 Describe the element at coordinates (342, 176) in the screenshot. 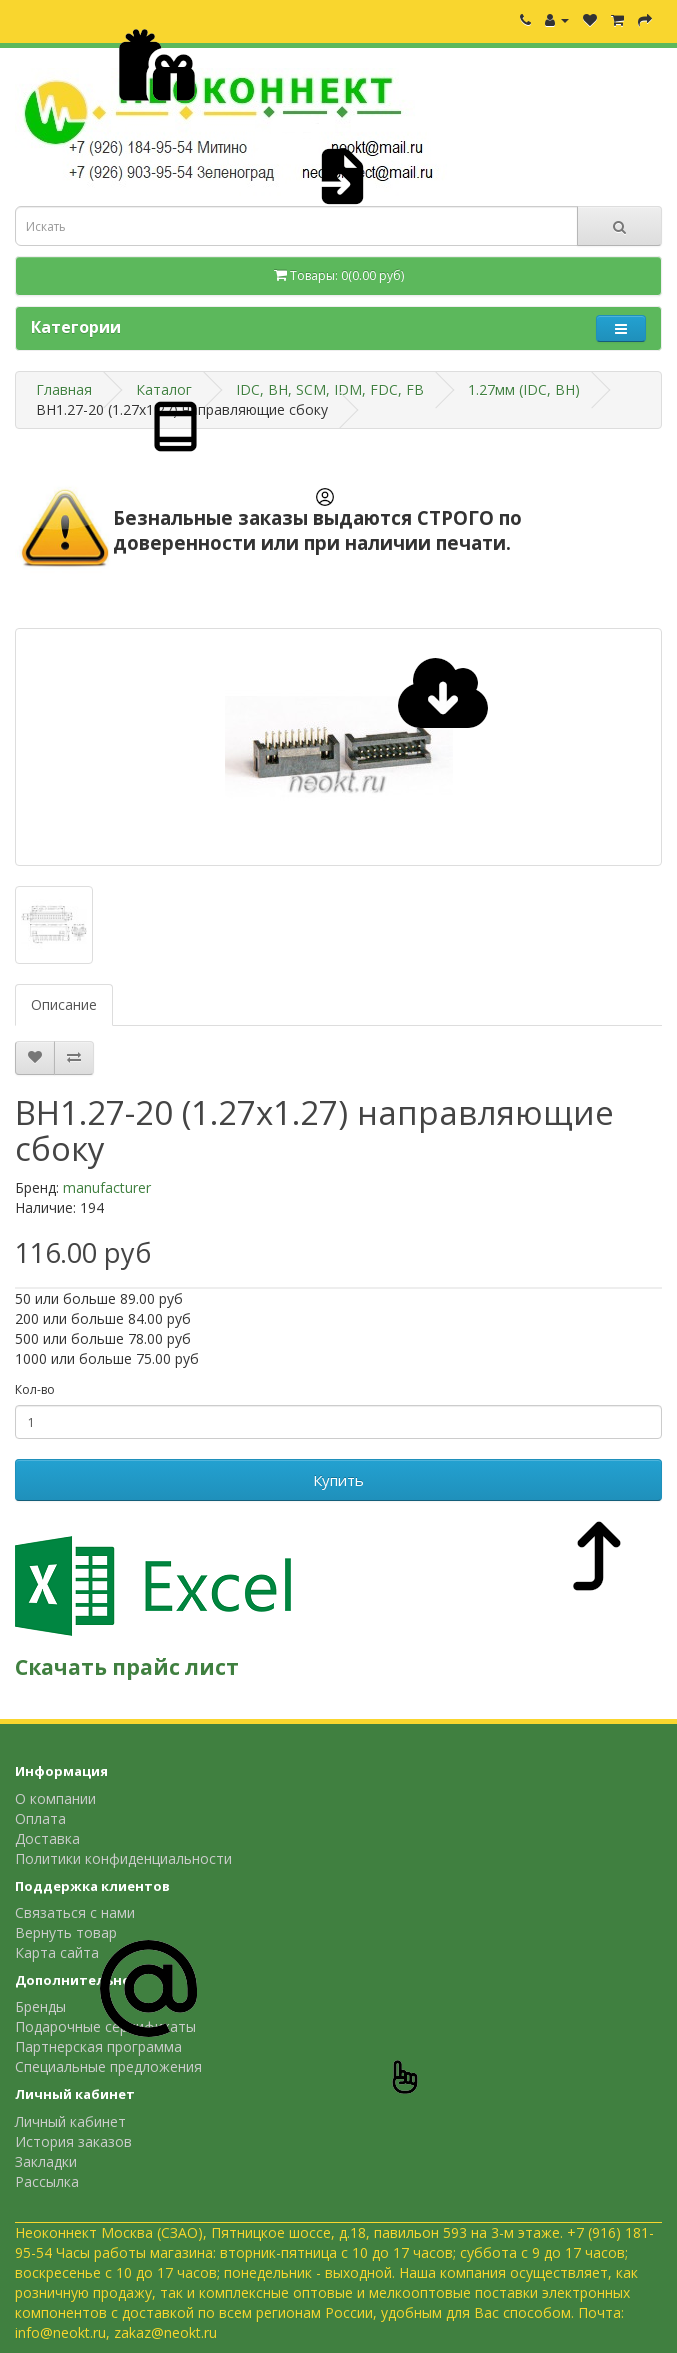

I see `import a file from another location` at that location.